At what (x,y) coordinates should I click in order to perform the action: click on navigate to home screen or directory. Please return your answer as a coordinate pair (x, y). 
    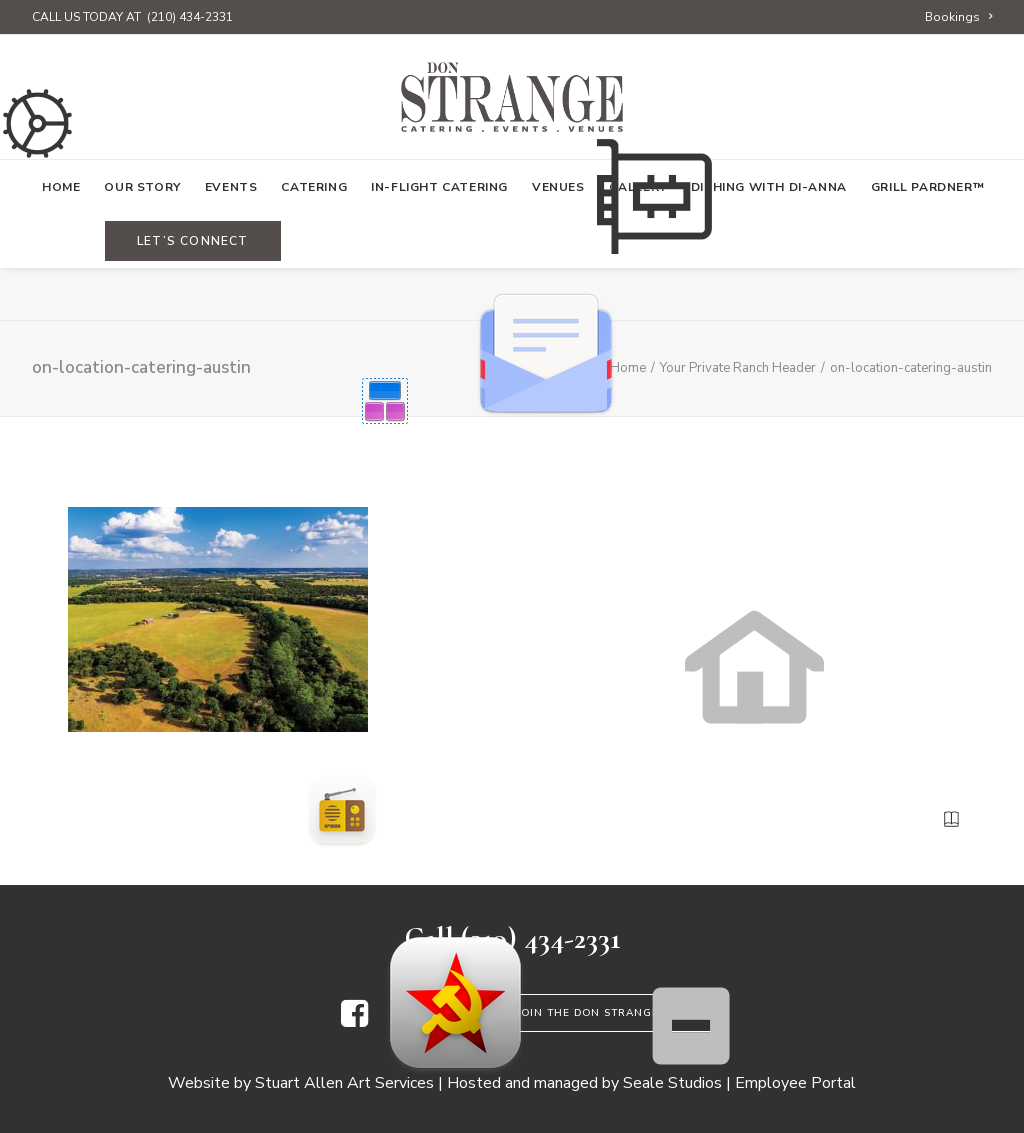
    Looking at the image, I should click on (754, 671).